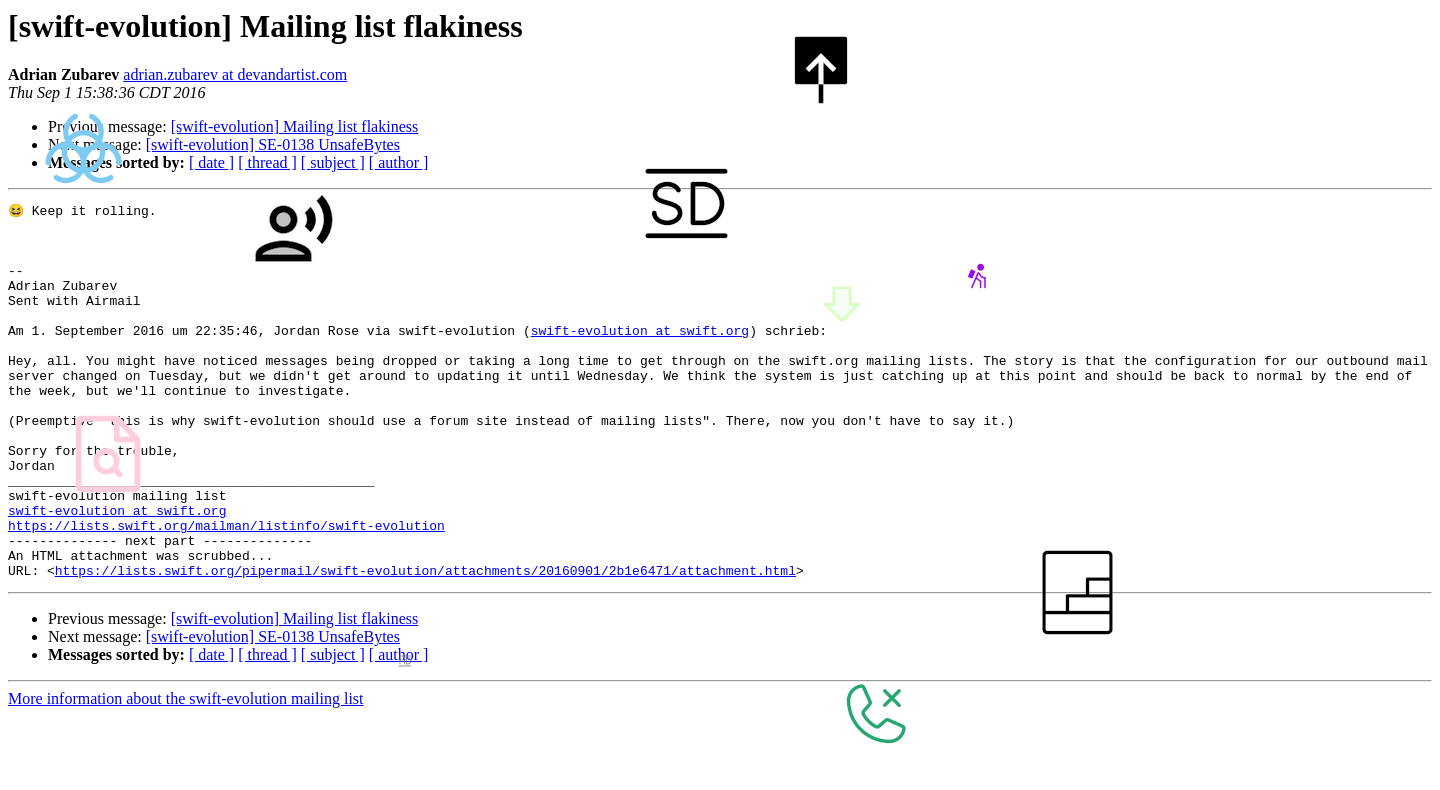 The height and width of the screenshot is (790, 1440). What do you see at coordinates (405, 661) in the screenshot?
I see `switch to high-definition video quality` at bounding box center [405, 661].